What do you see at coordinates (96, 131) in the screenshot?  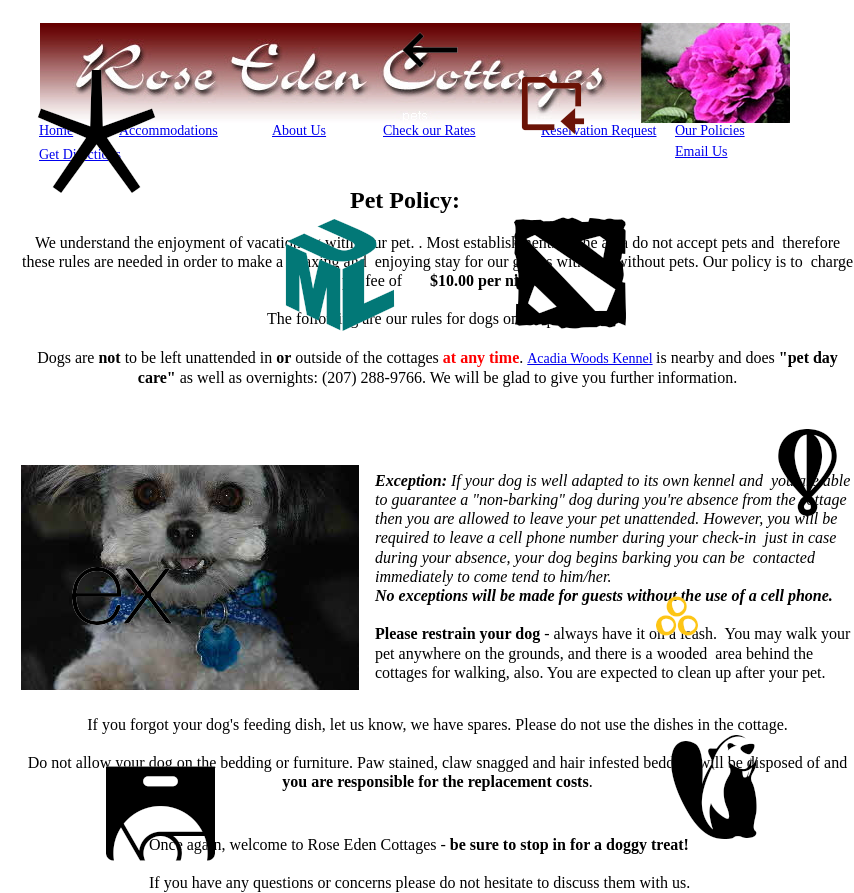 I see `advent of code logo` at bounding box center [96, 131].